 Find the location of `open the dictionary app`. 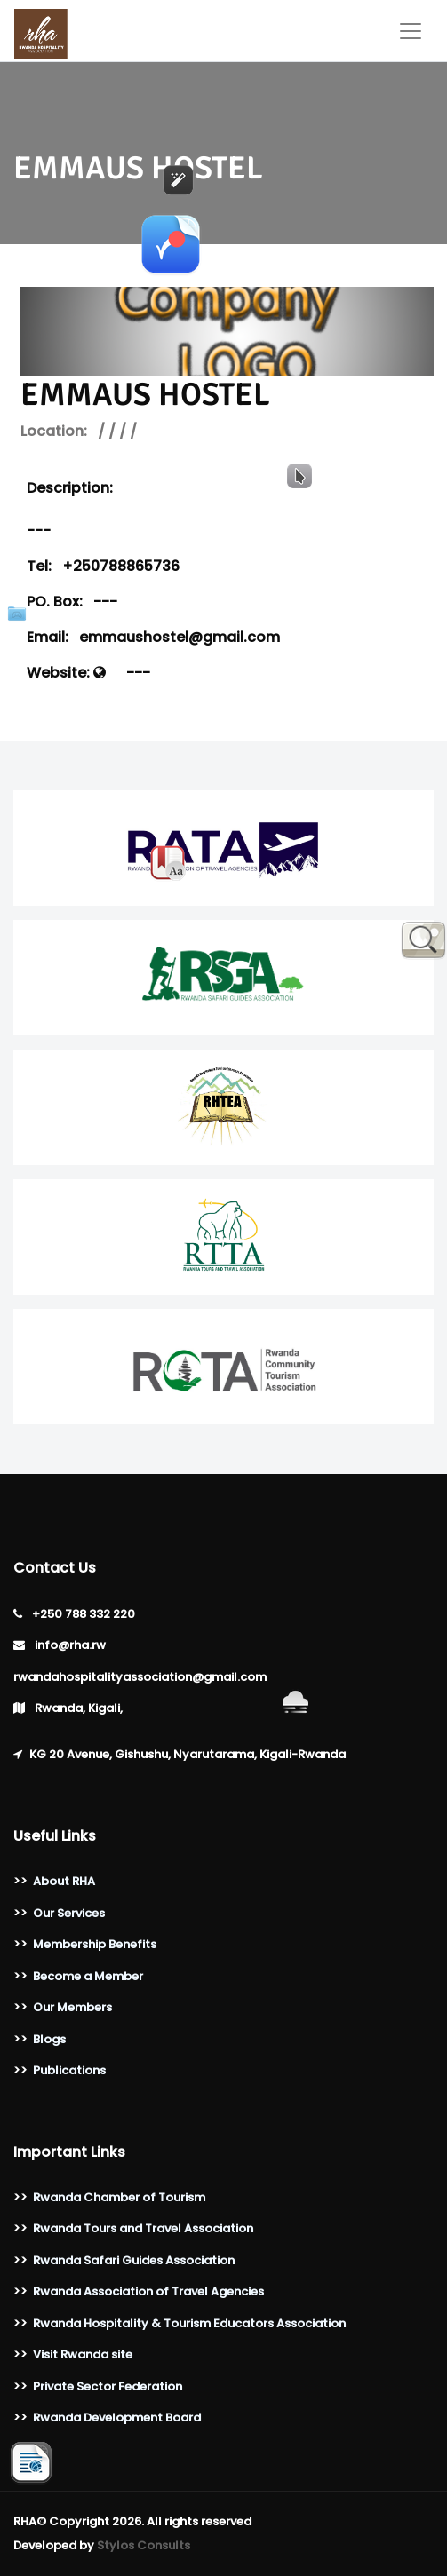

open the dictionary app is located at coordinates (167, 862).